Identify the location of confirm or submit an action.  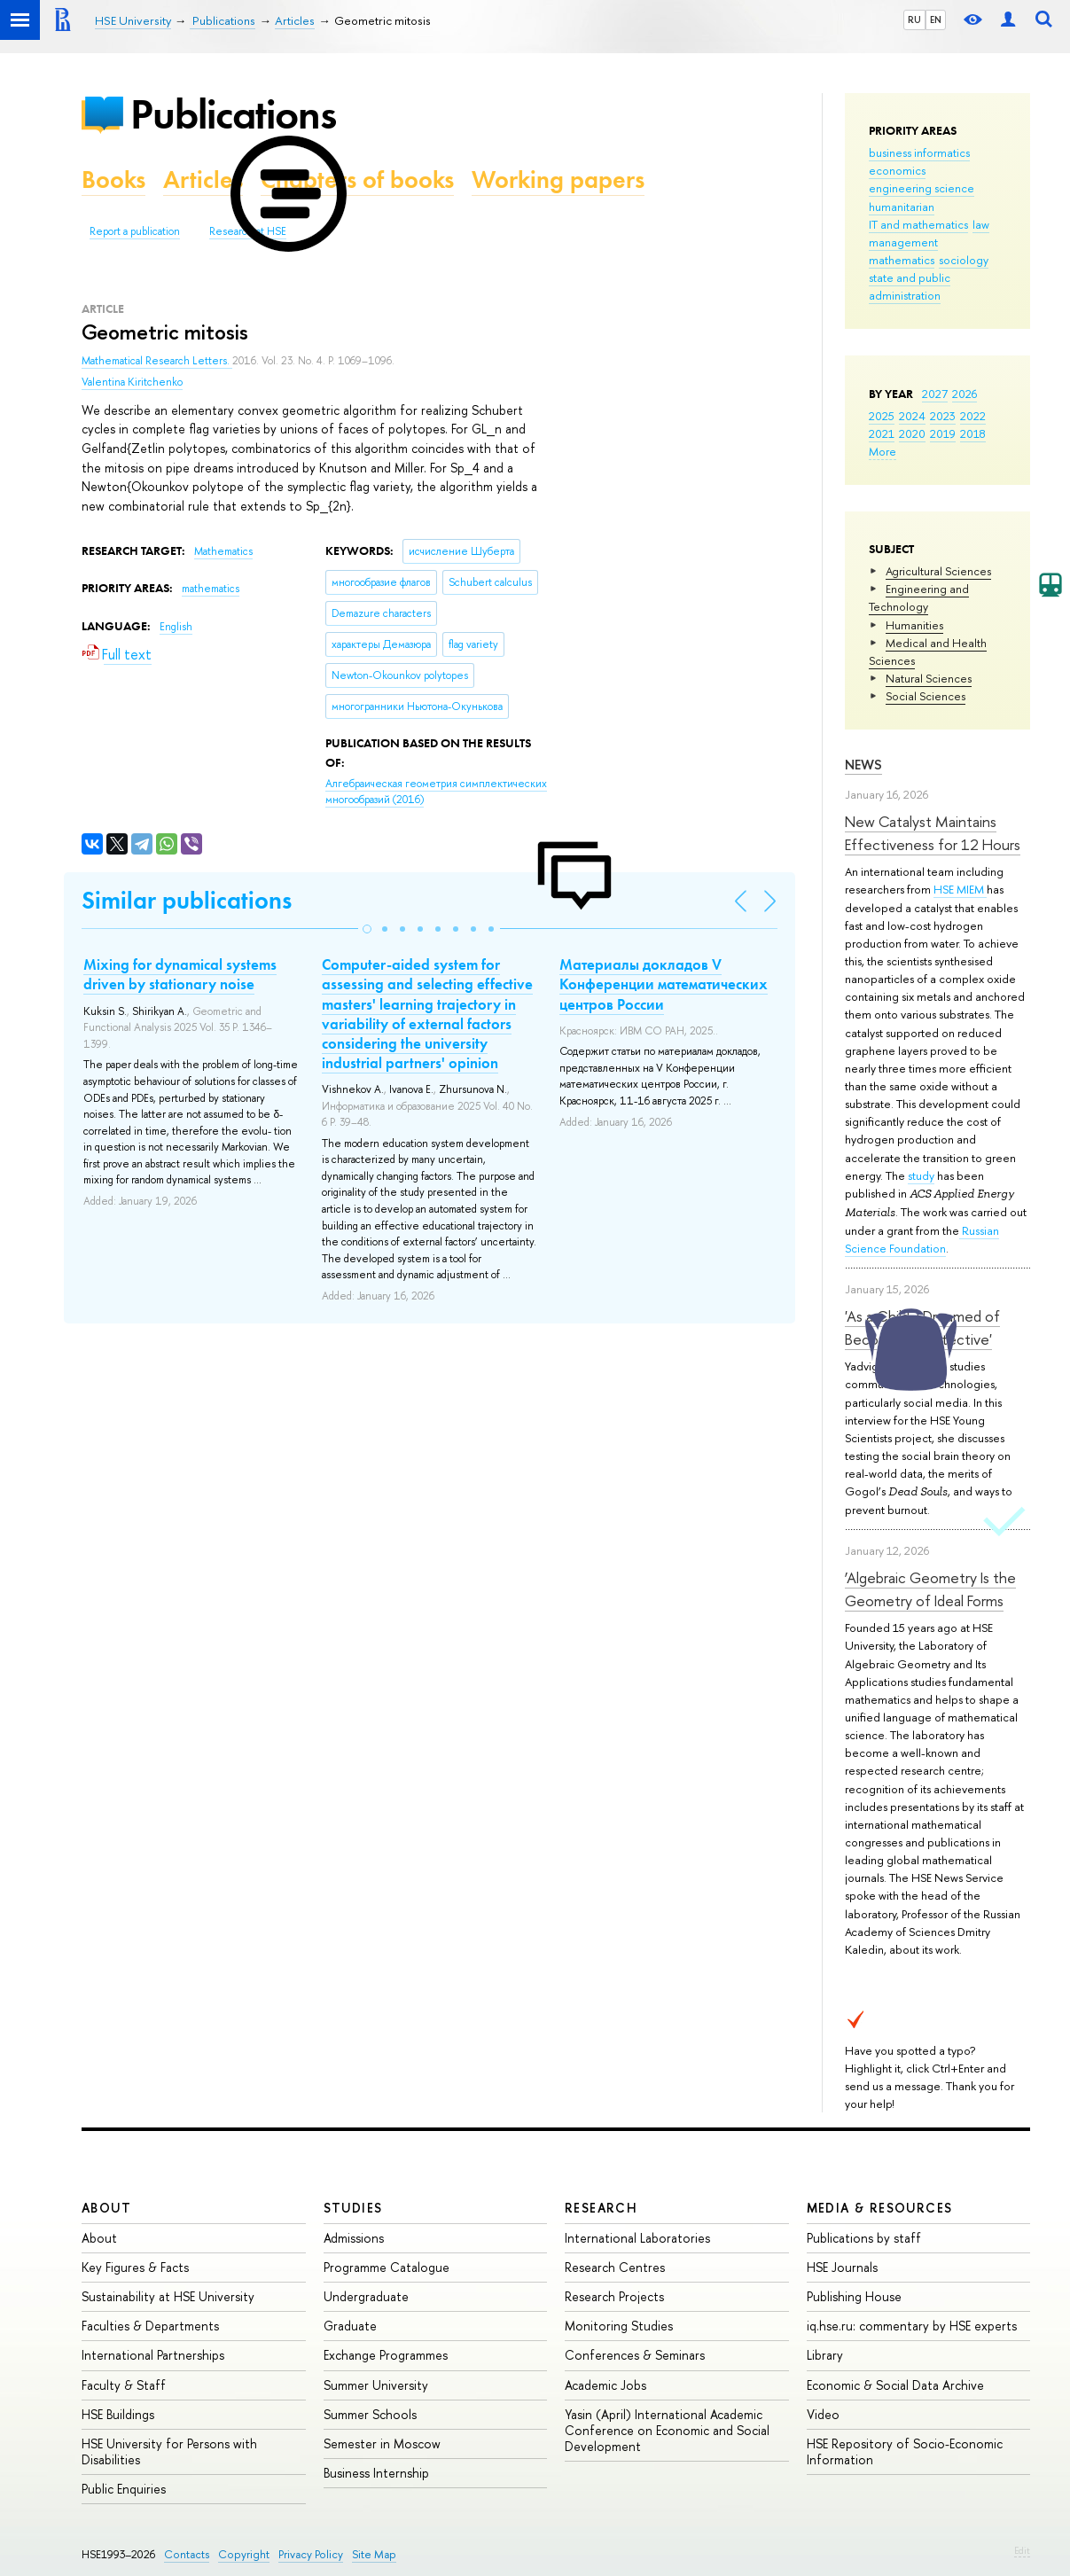
(1004, 1521).